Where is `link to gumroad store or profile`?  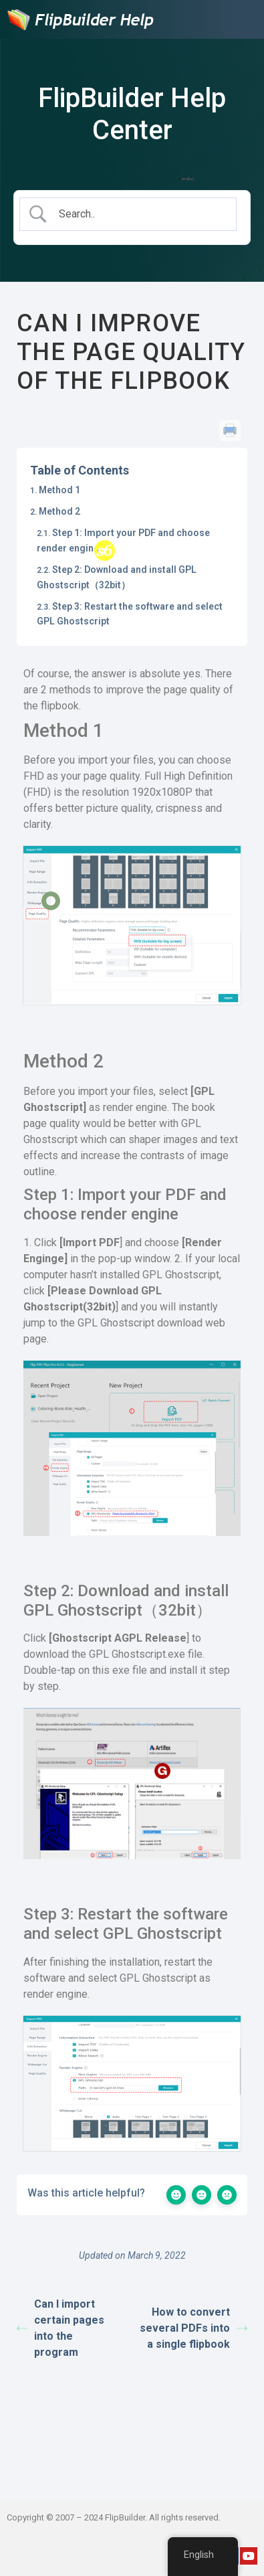
link to gumroad store or profile is located at coordinates (162, 1771).